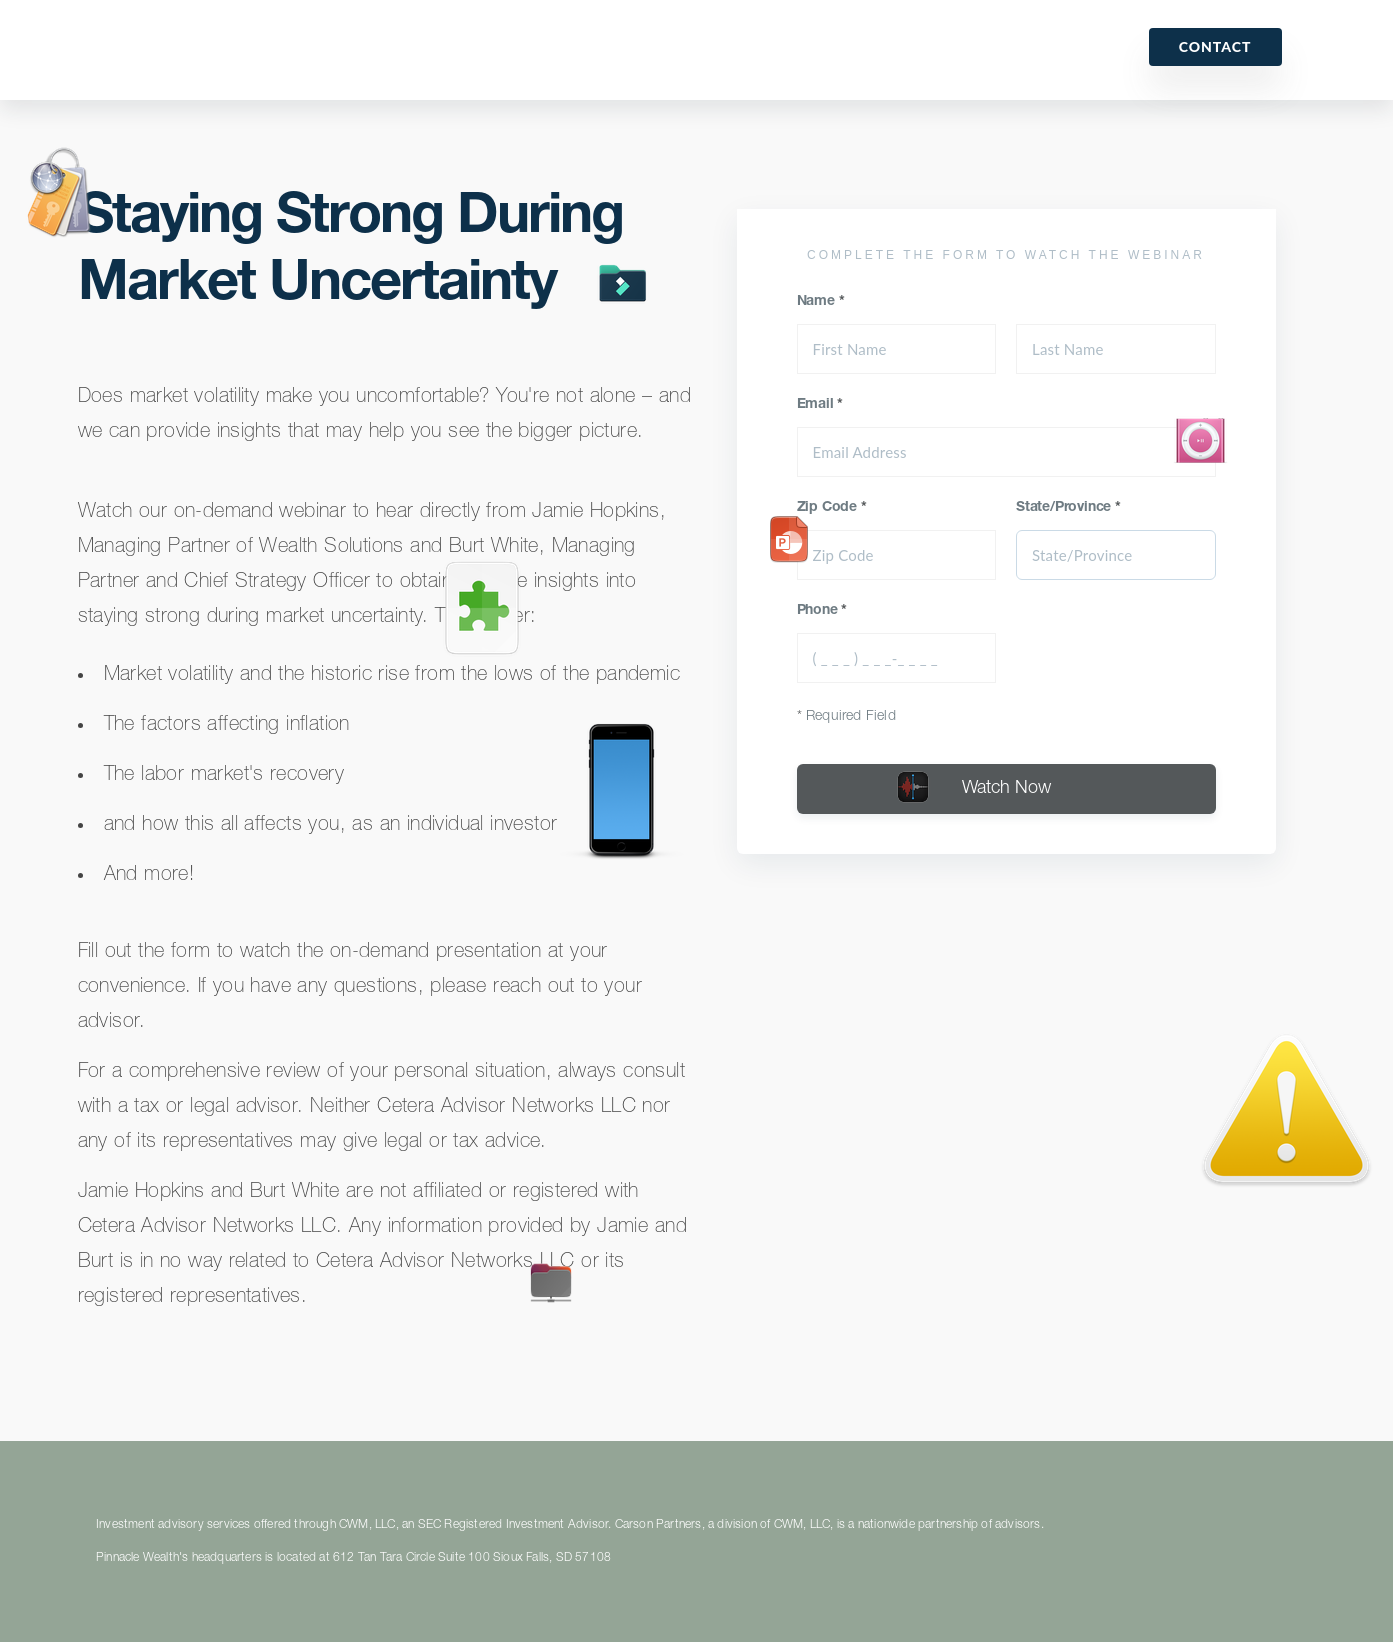 The height and width of the screenshot is (1642, 1393). What do you see at coordinates (621, 791) in the screenshot?
I see `iPhone 7 Plus device icon` at bounding box center [621, 791].